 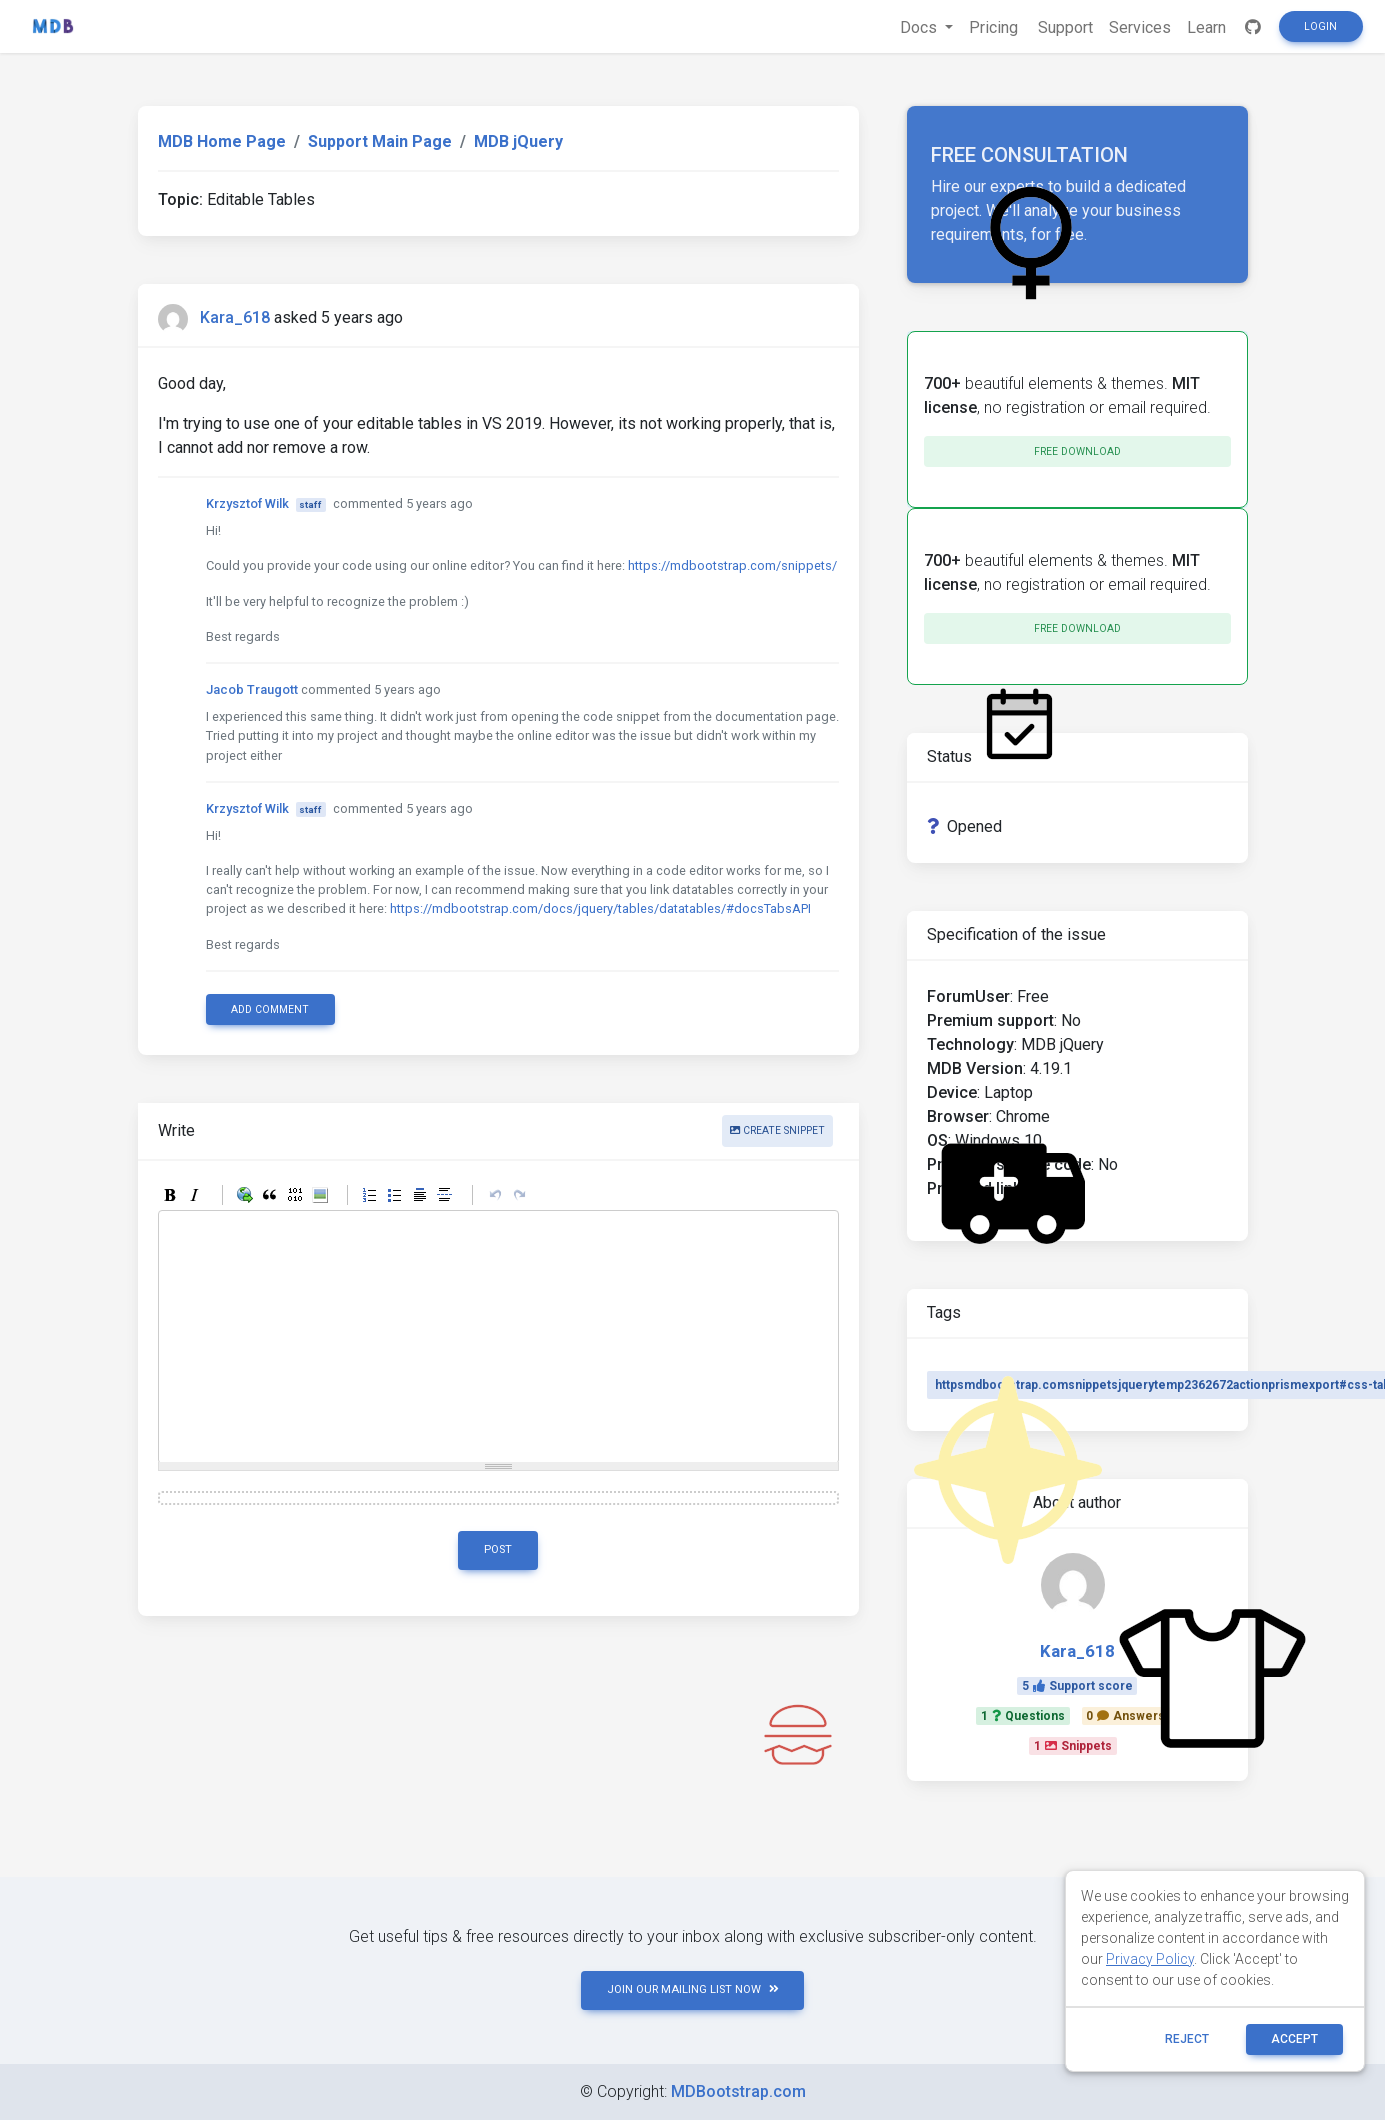 I want to click on select female gender option, so click(x=1031, y=243).